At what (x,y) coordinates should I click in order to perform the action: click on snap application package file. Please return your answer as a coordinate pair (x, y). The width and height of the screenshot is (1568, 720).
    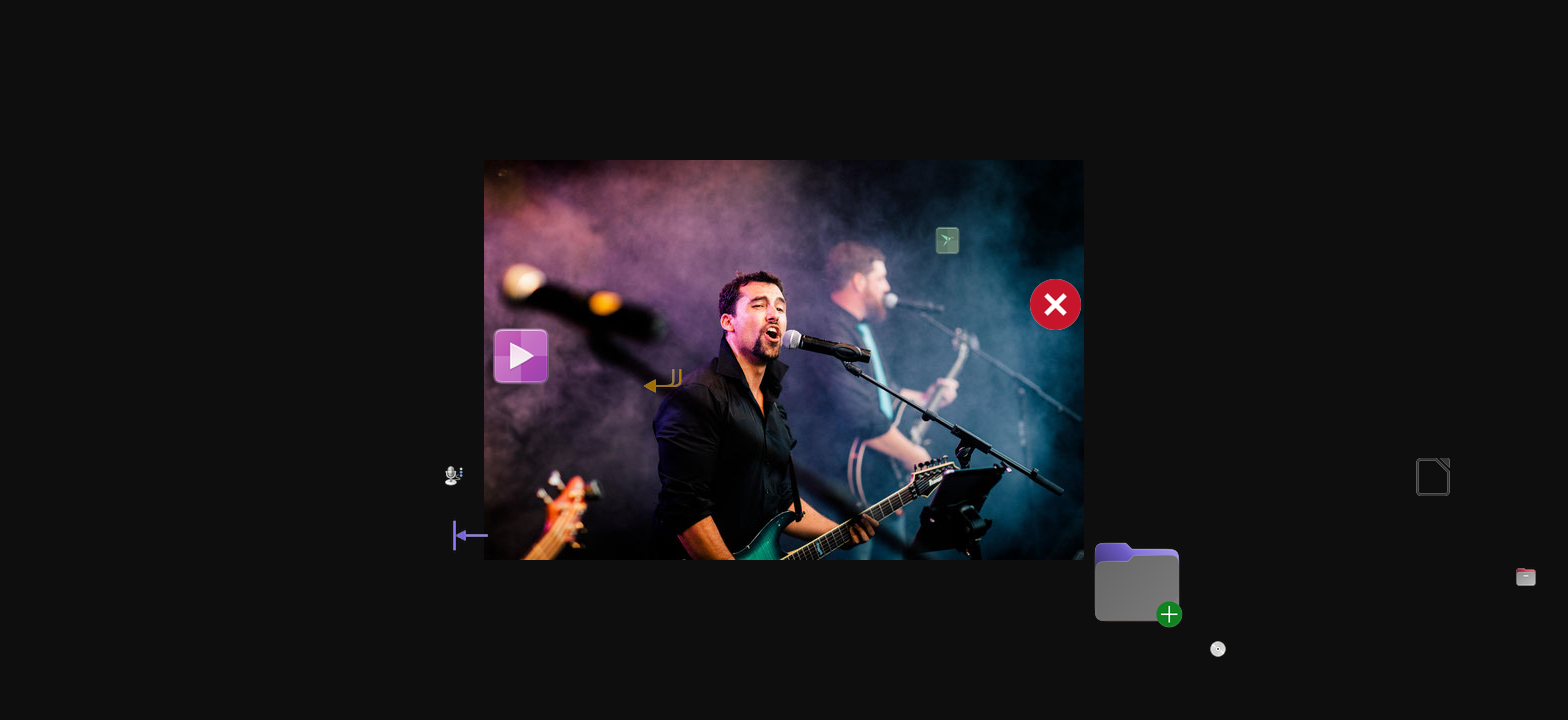
    Looking at the image, I should click on (947, 240).